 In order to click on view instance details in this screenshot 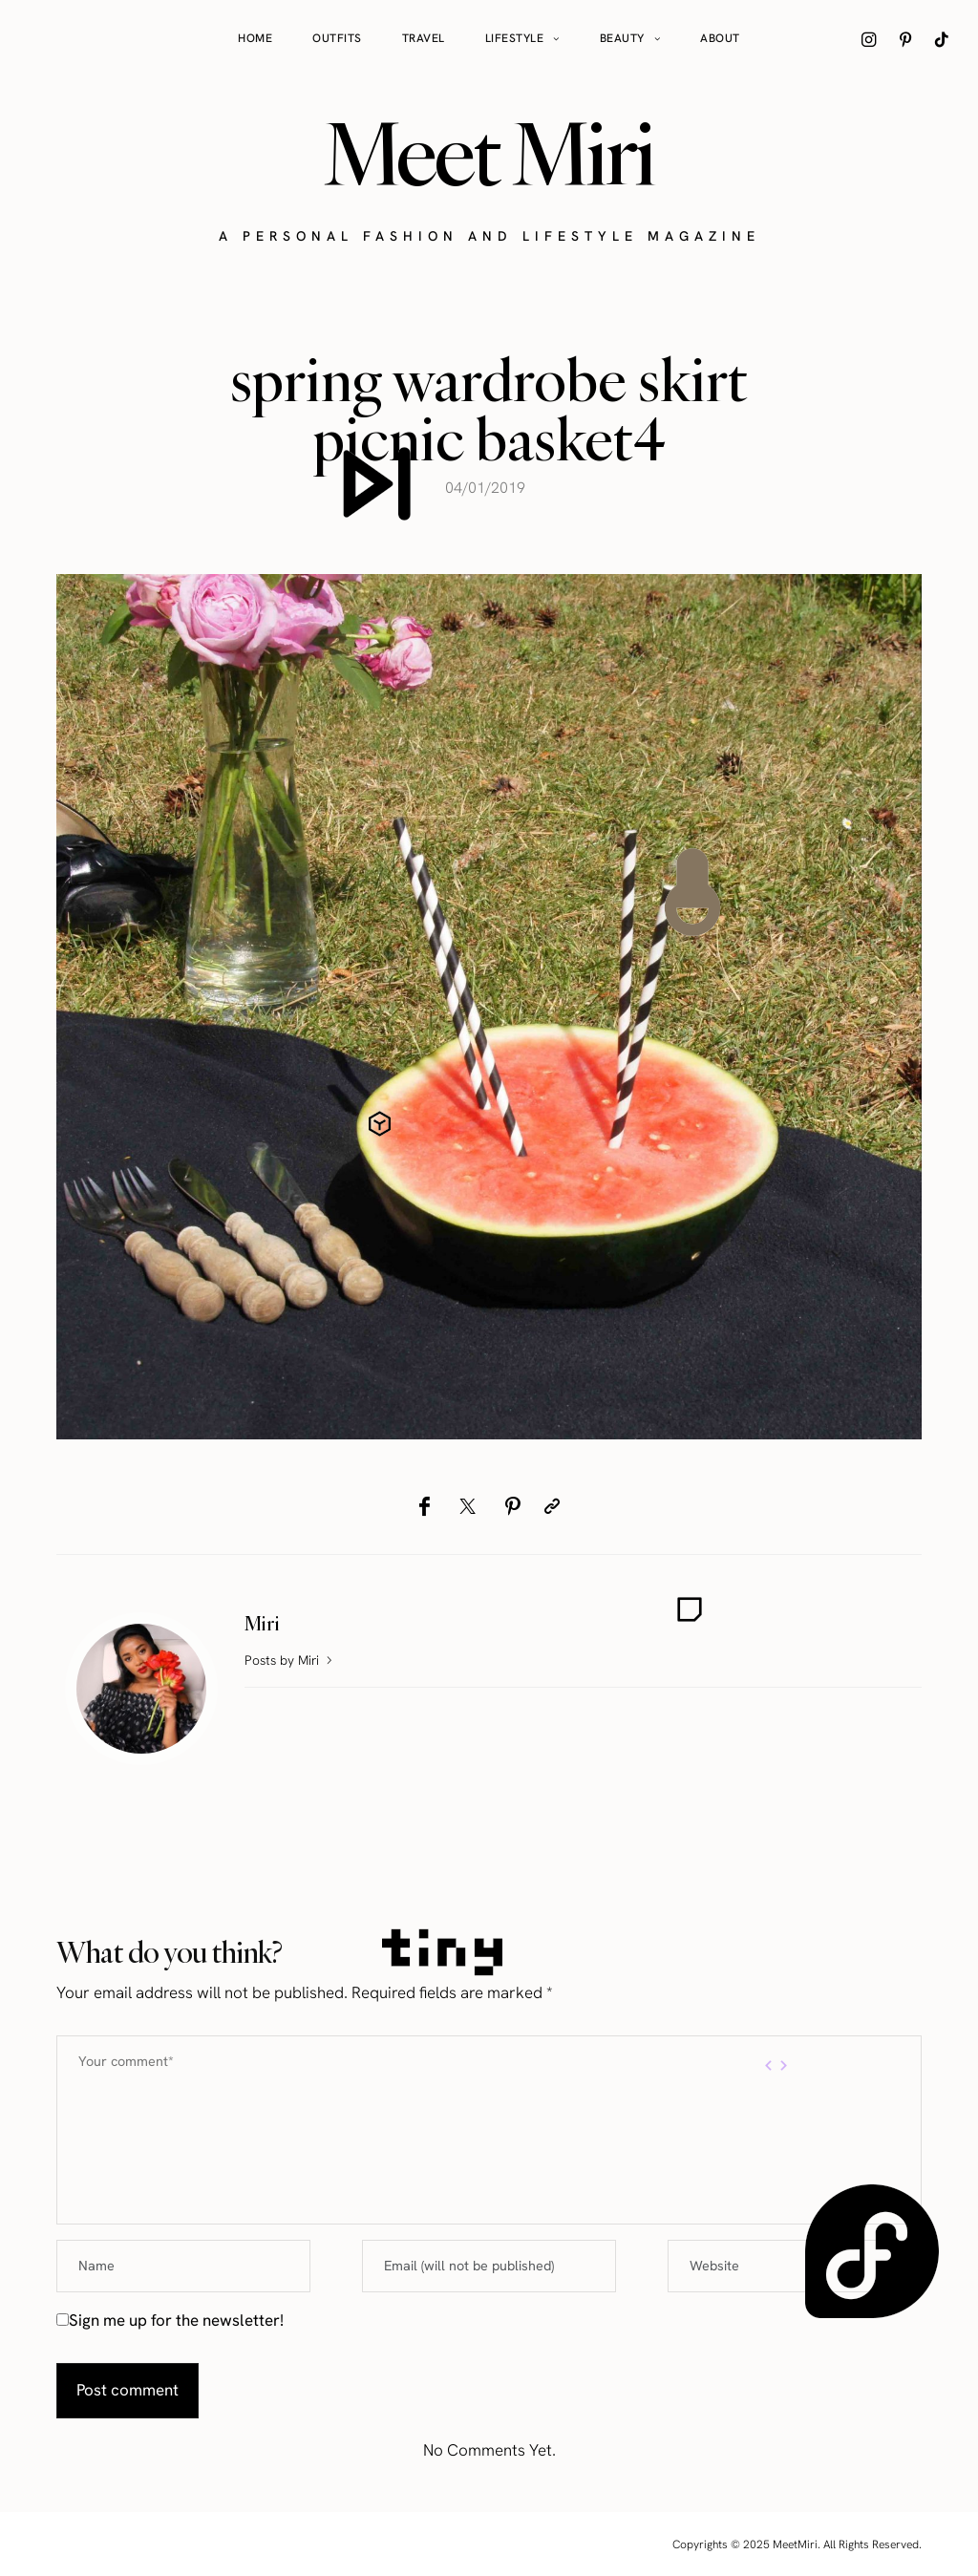, I will do `click(379, 1123)`.